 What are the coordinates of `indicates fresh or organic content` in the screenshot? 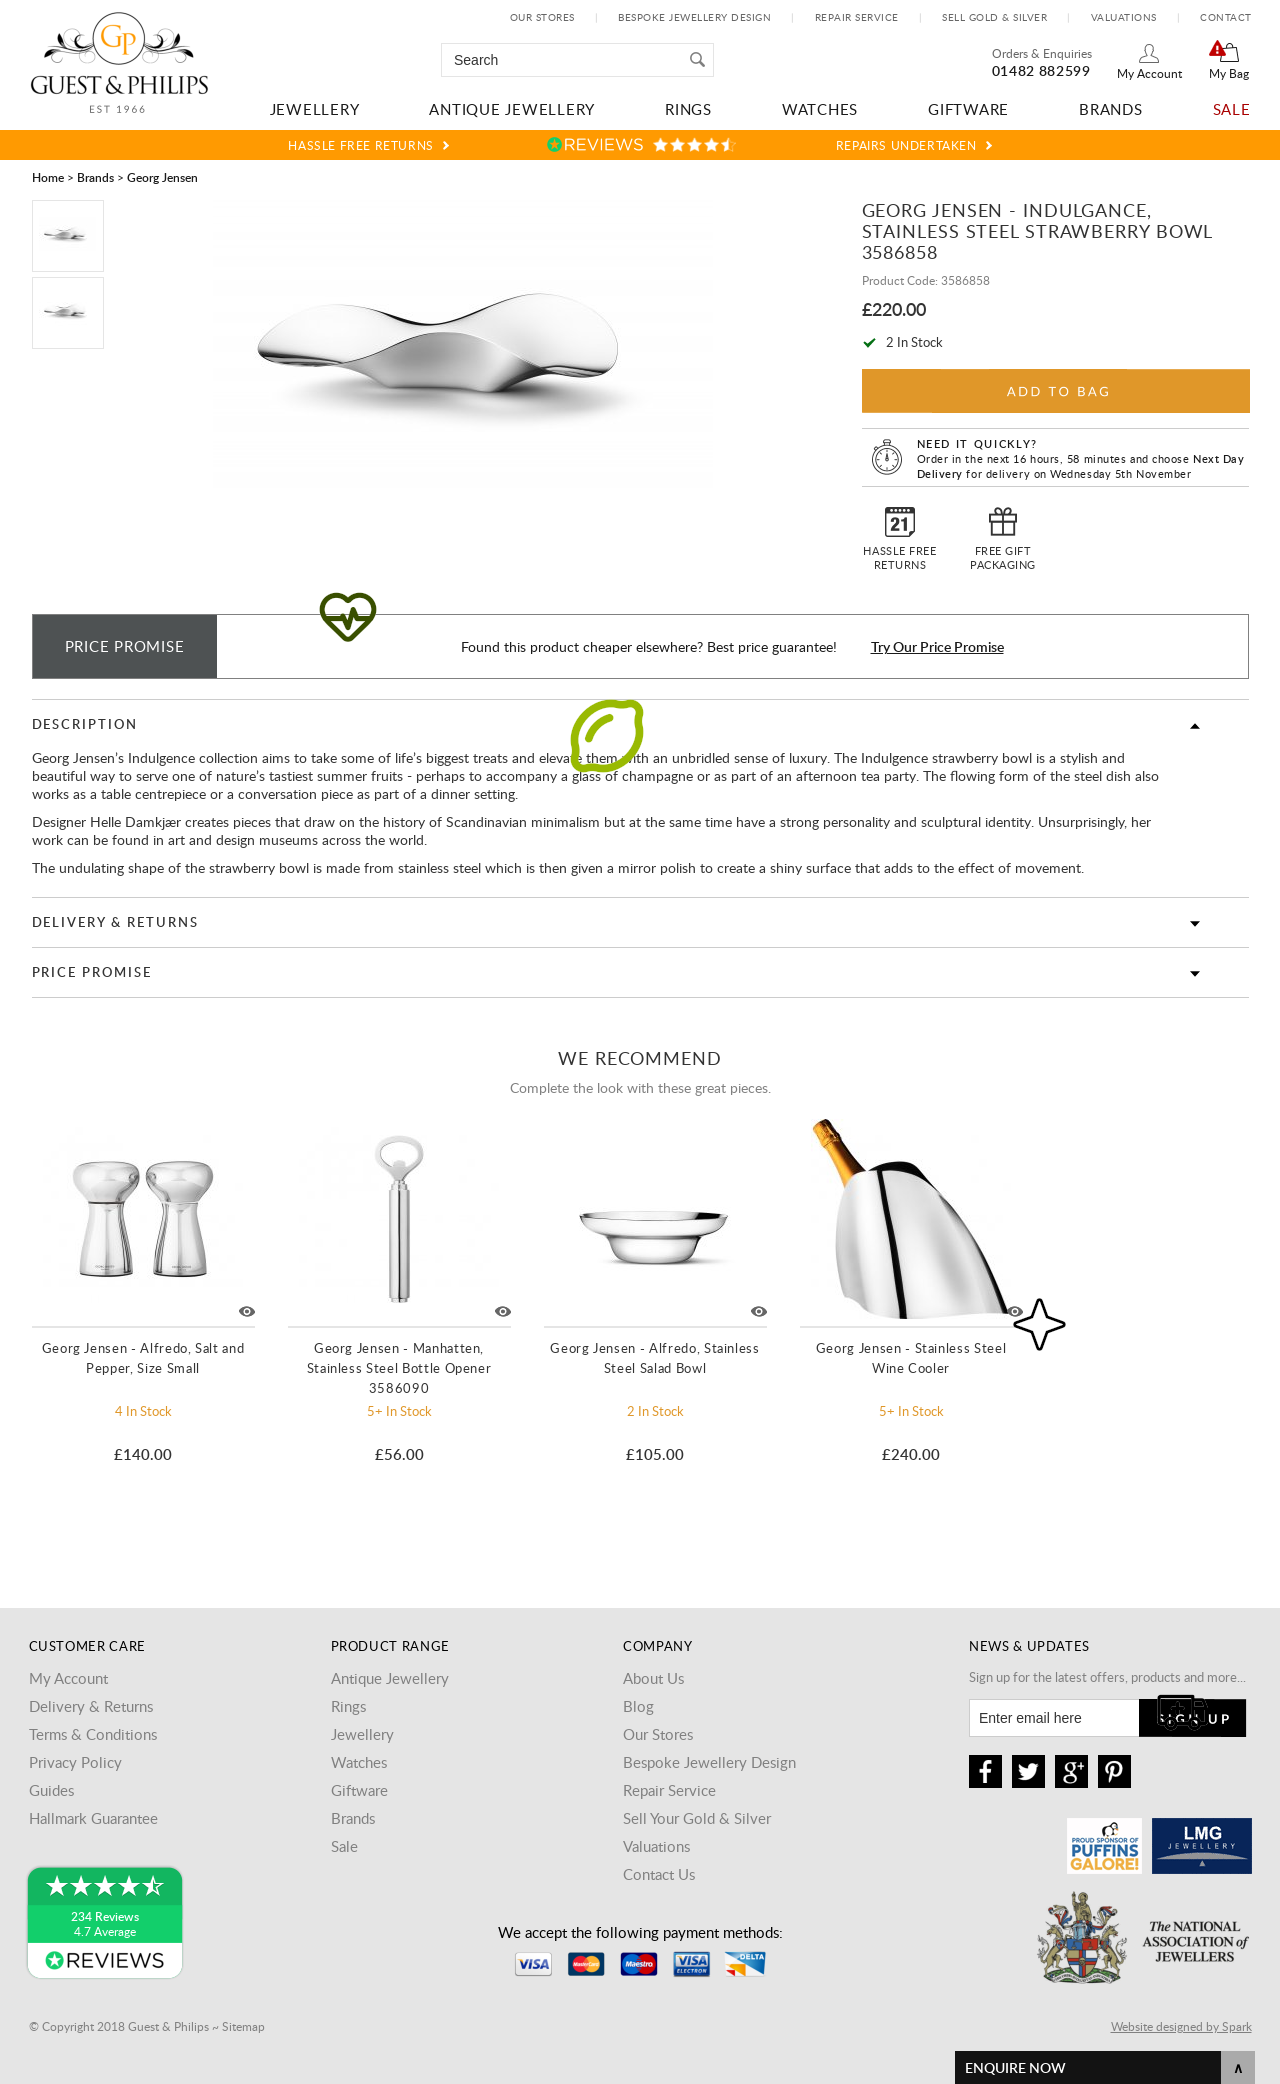 It's located at (607, 736).